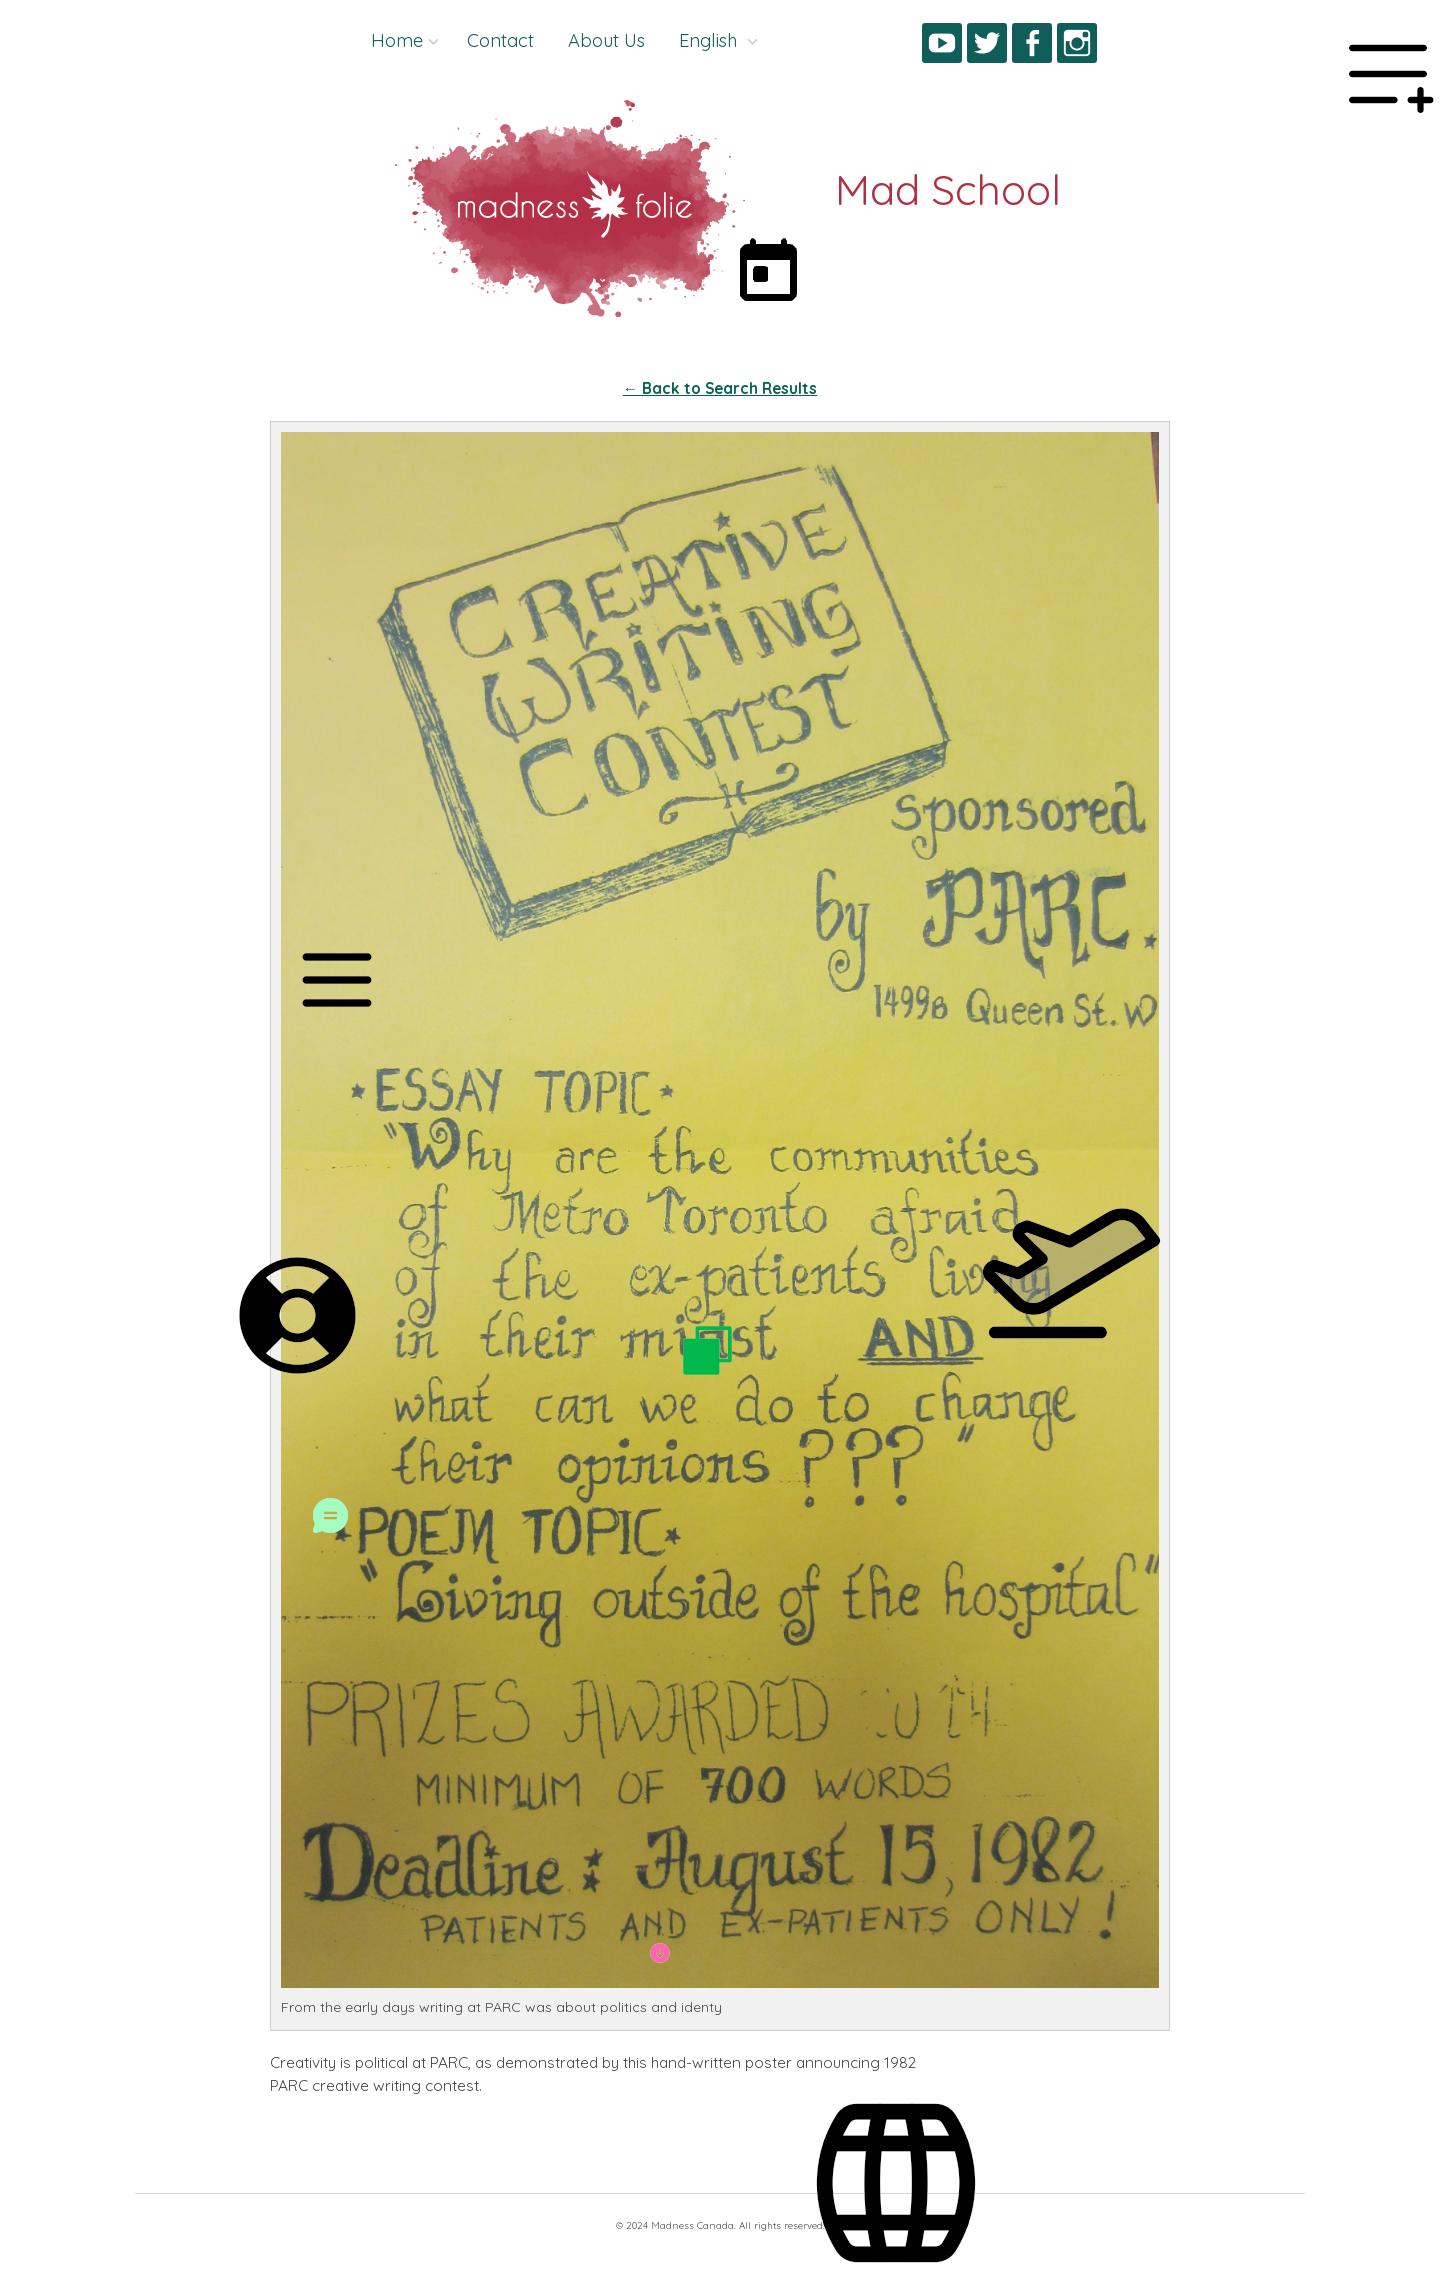  Describe the element at coordinates (330, 1515) in the screenshot. I see `open chat or messaging` at that location.